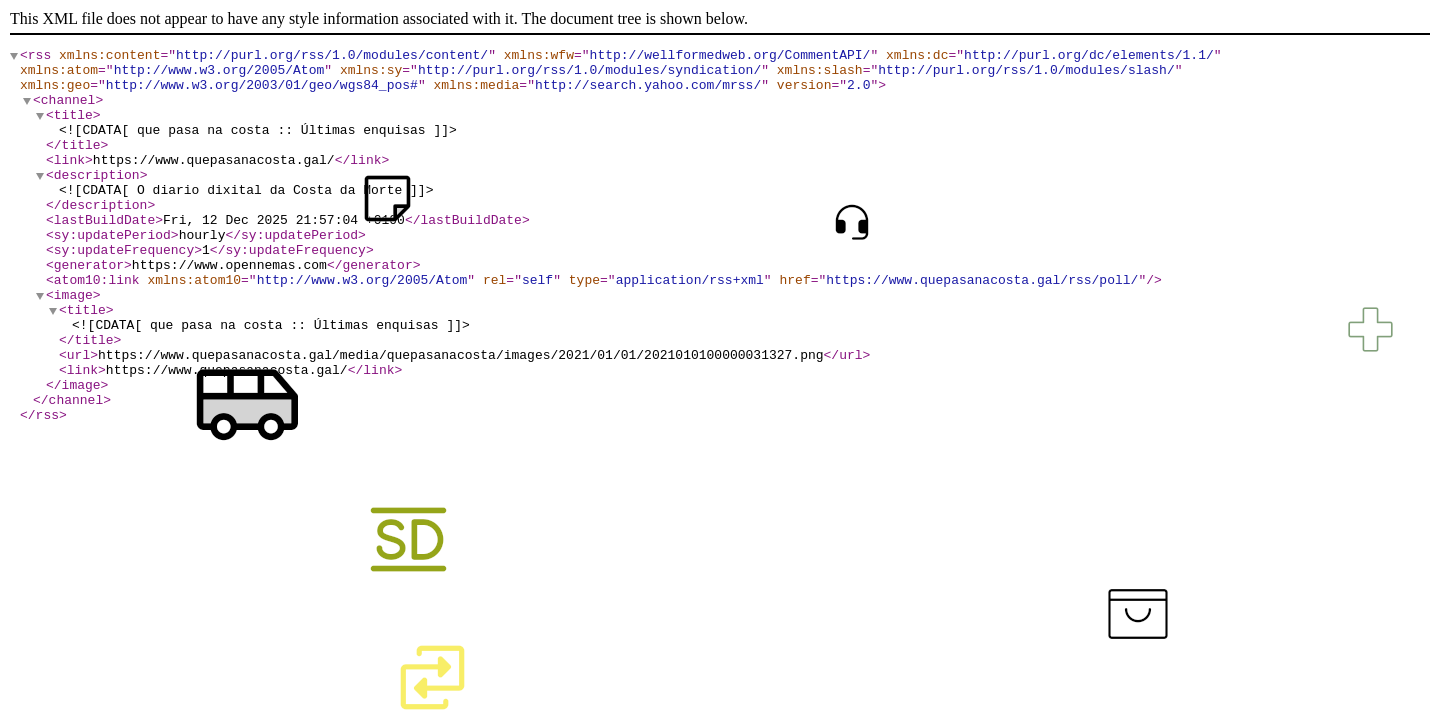 The image size is (1440, 720). I want to click on swap or exchange items, so click(432, 677).